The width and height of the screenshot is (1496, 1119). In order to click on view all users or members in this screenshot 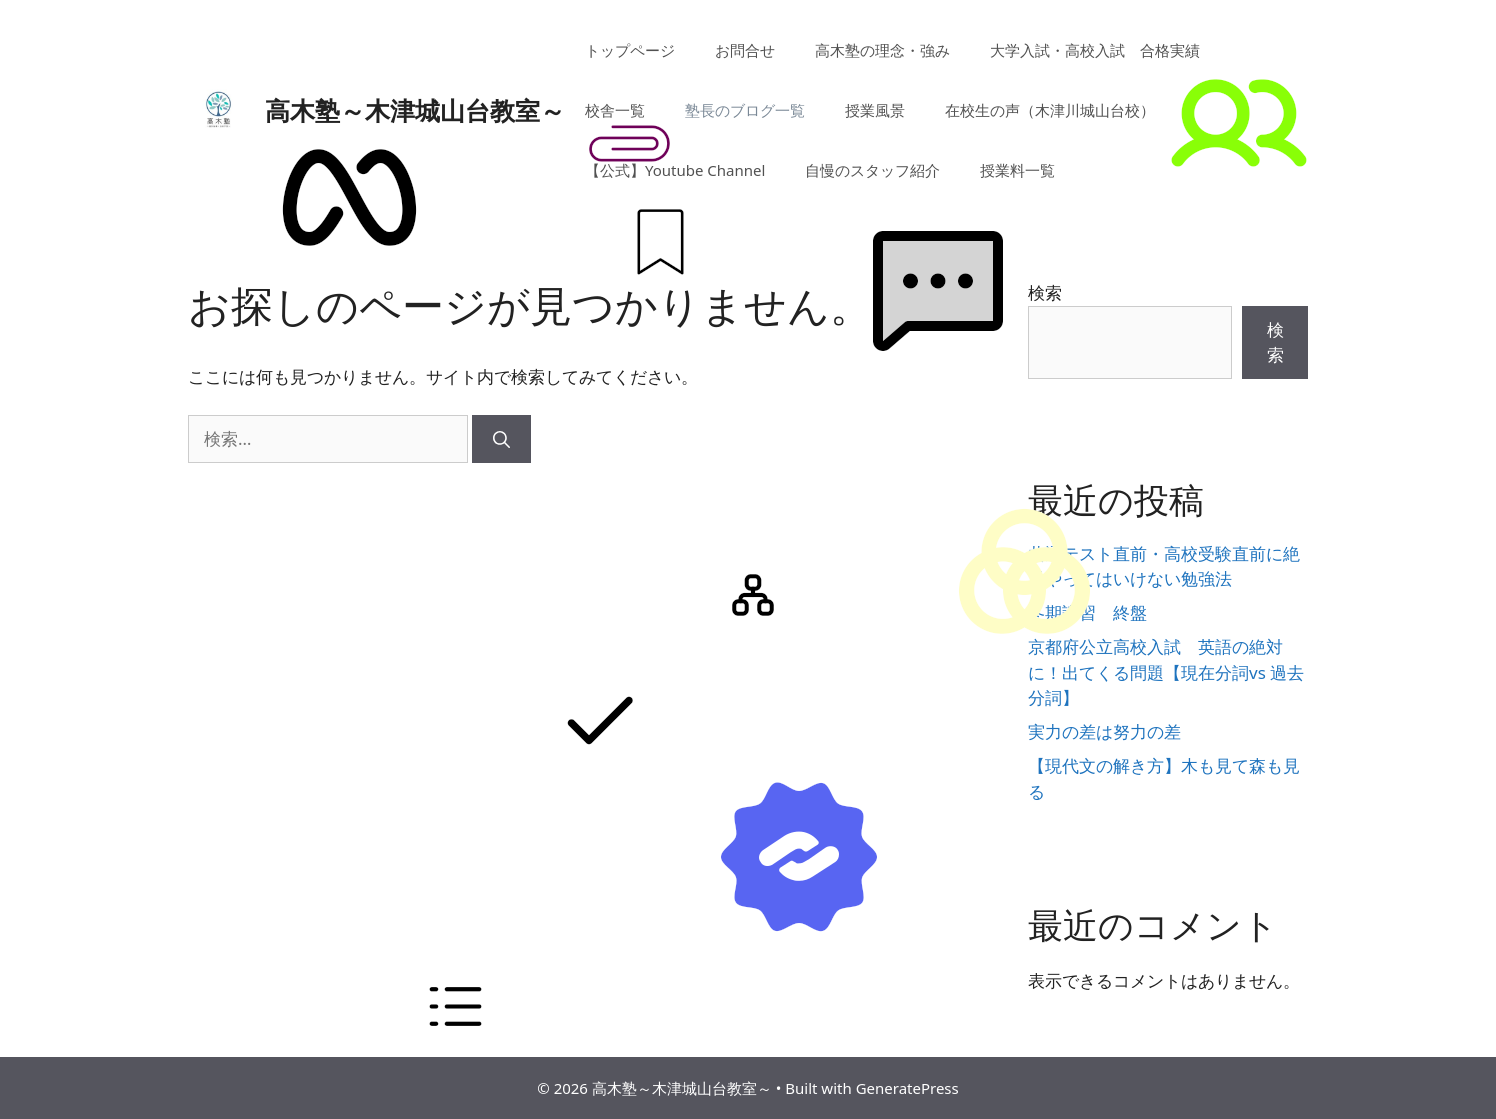, I will do `click(1239, 124)`.